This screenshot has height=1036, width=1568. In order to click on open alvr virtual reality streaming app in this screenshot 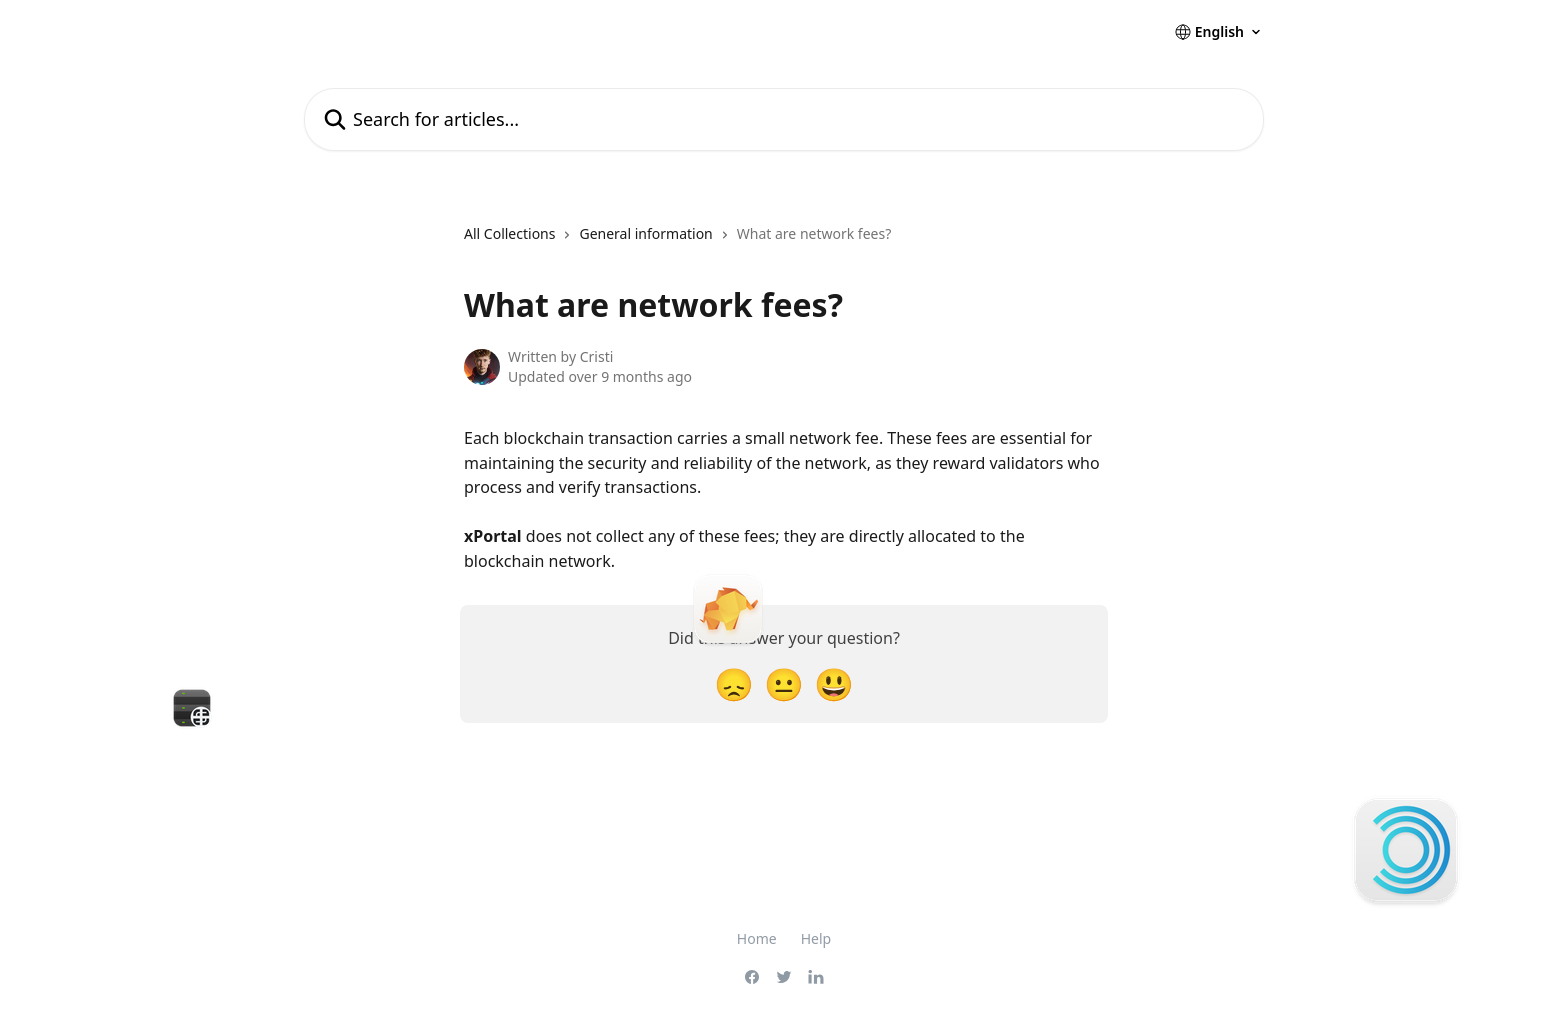, I will do `click(1406, 850)`.